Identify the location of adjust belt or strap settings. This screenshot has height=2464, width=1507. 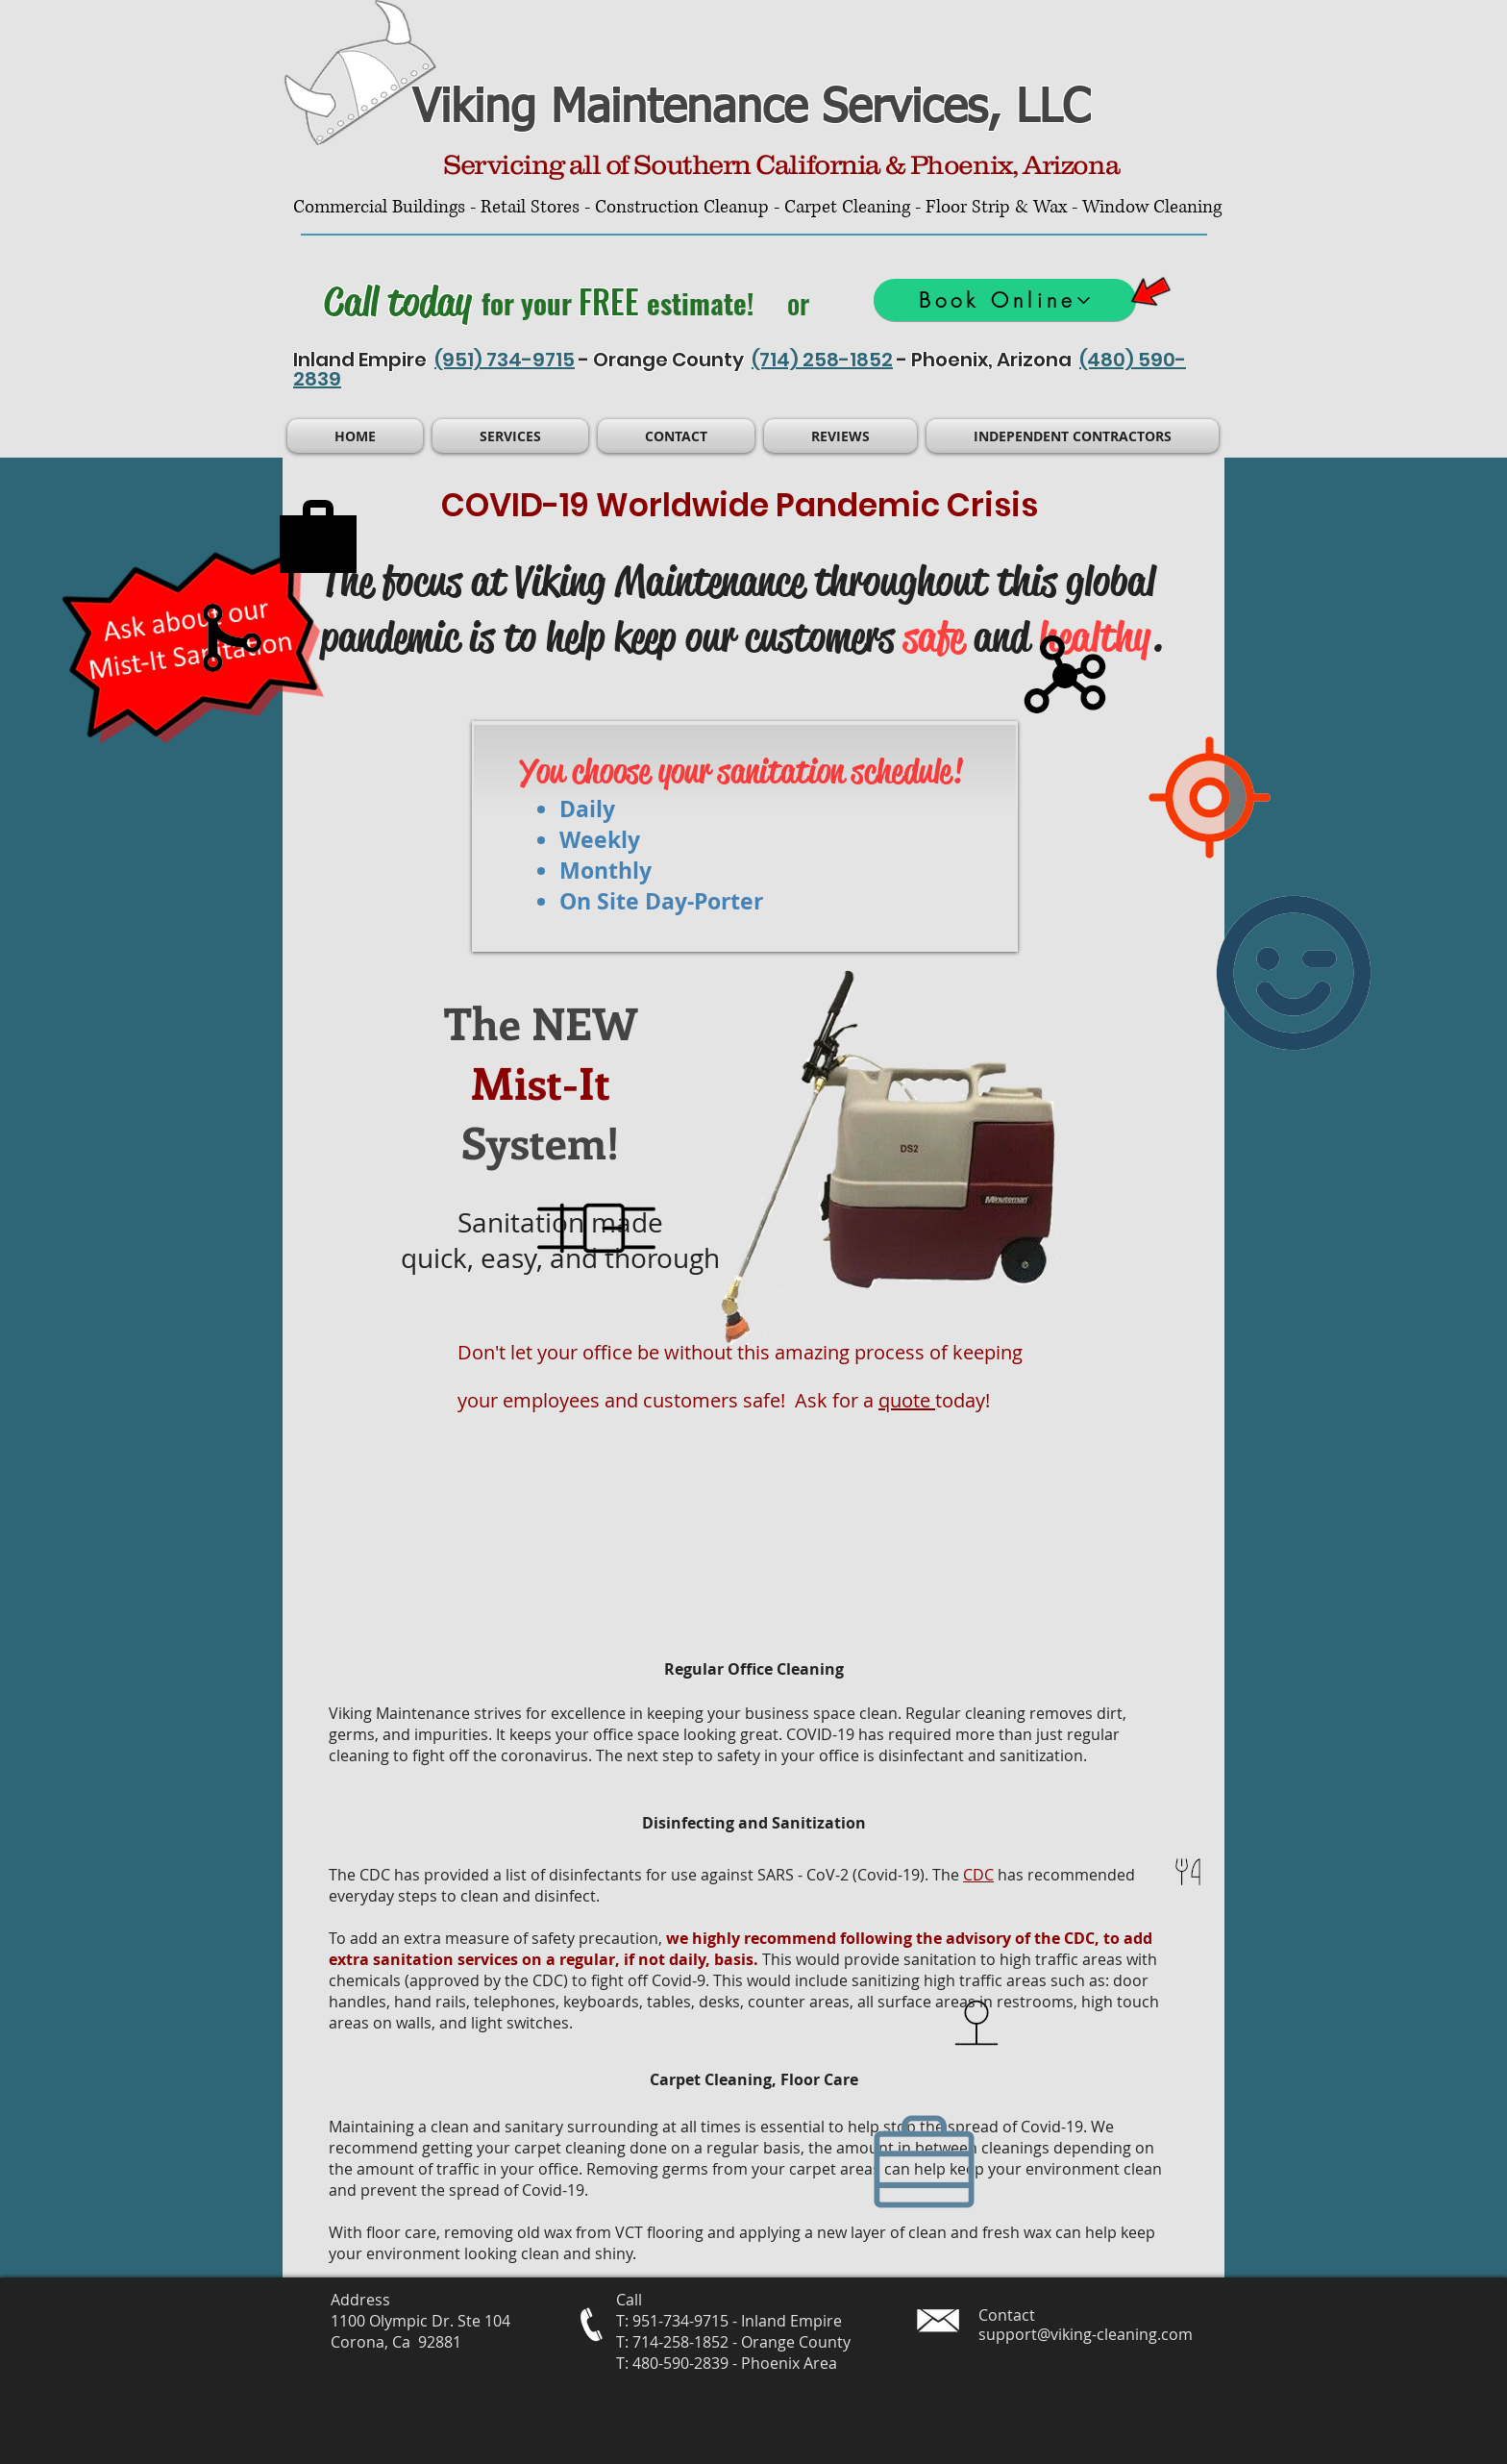
(596, 1228).